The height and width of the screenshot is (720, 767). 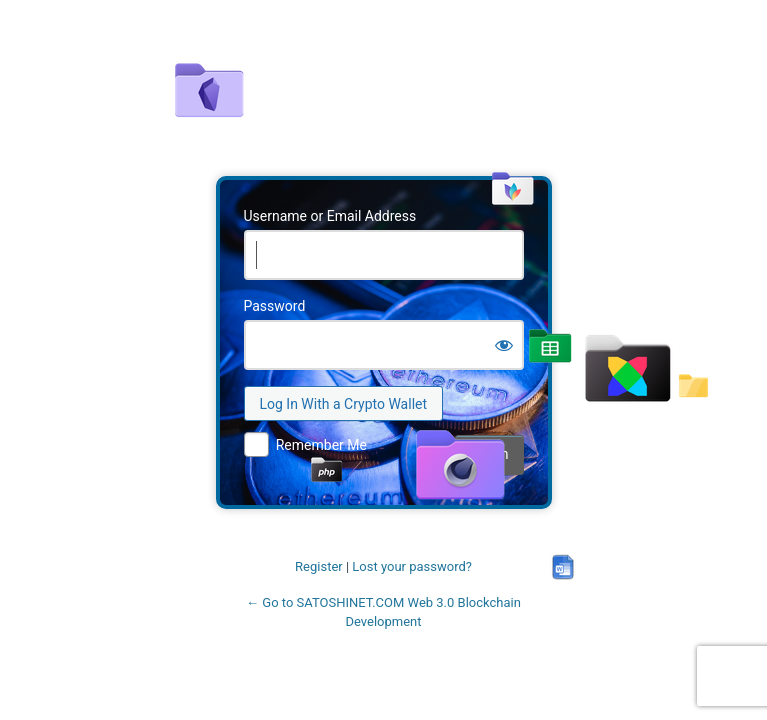 I want to click on open folder containing pixel art or retro-style files, so click(x=693, y=386).